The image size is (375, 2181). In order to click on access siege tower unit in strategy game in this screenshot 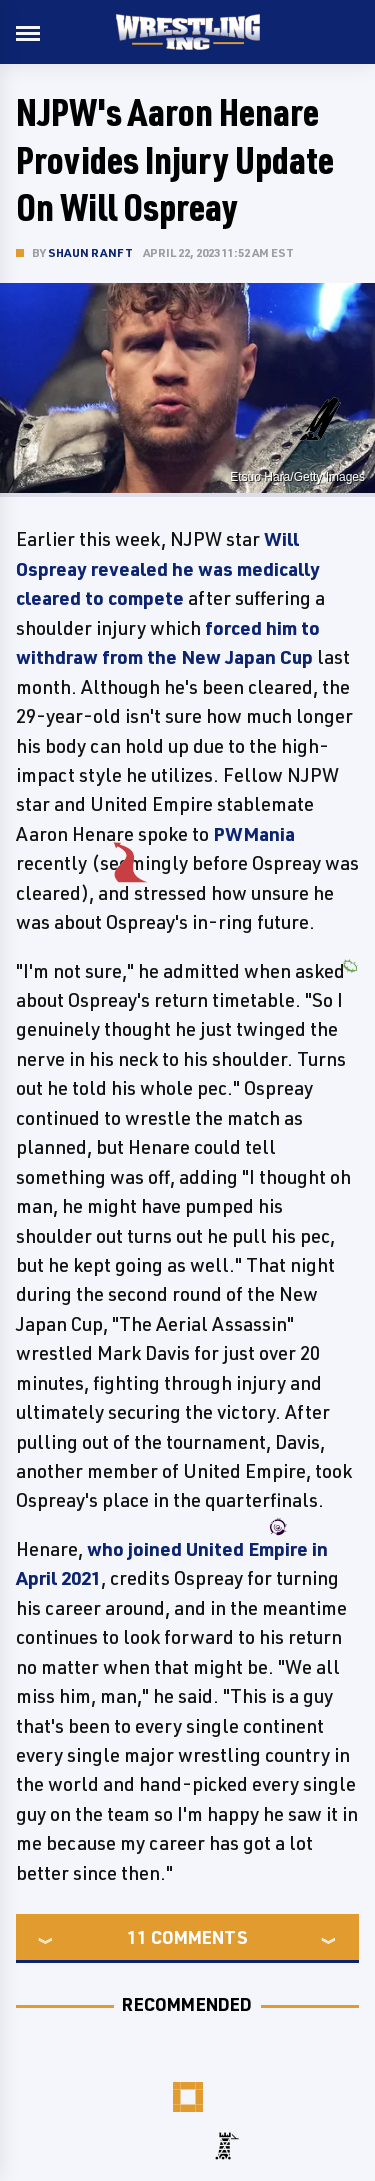, I will do `click(226, 2145)`.